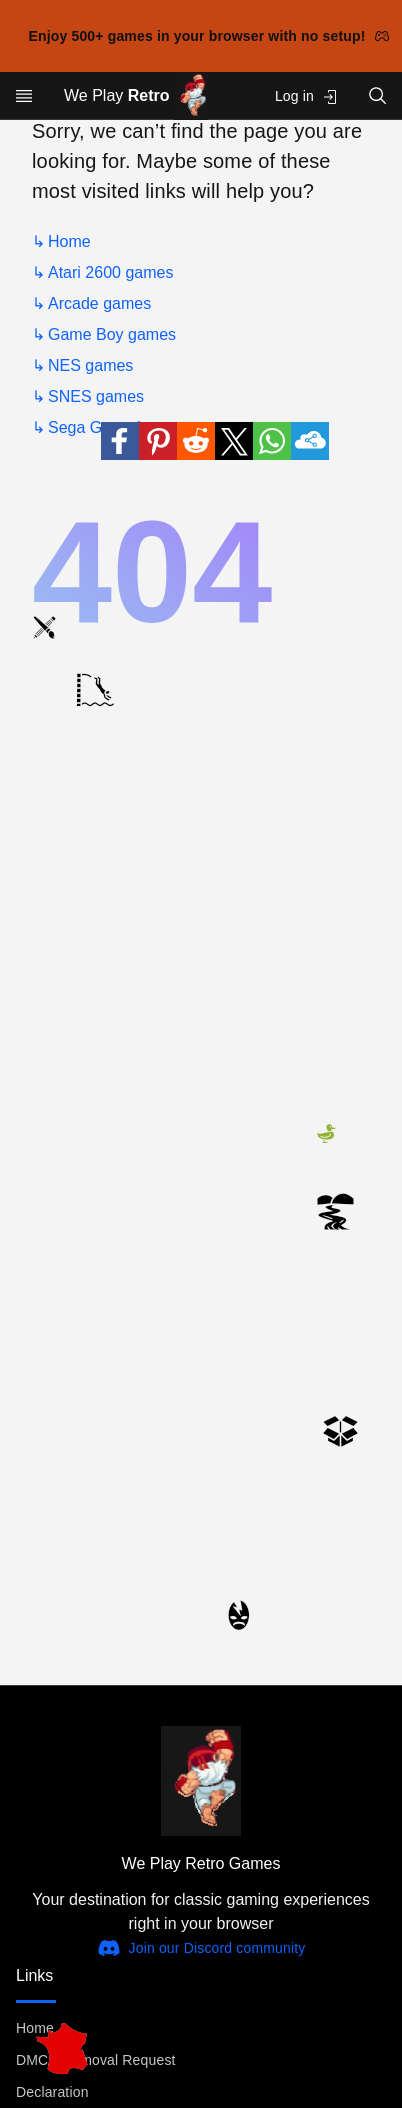 This screenshot has height=2108, width=402. What do you see at coordinates (340, 1431) in the screenshot?
I see `view package or shipping details` at bounding box center [340, 1431].